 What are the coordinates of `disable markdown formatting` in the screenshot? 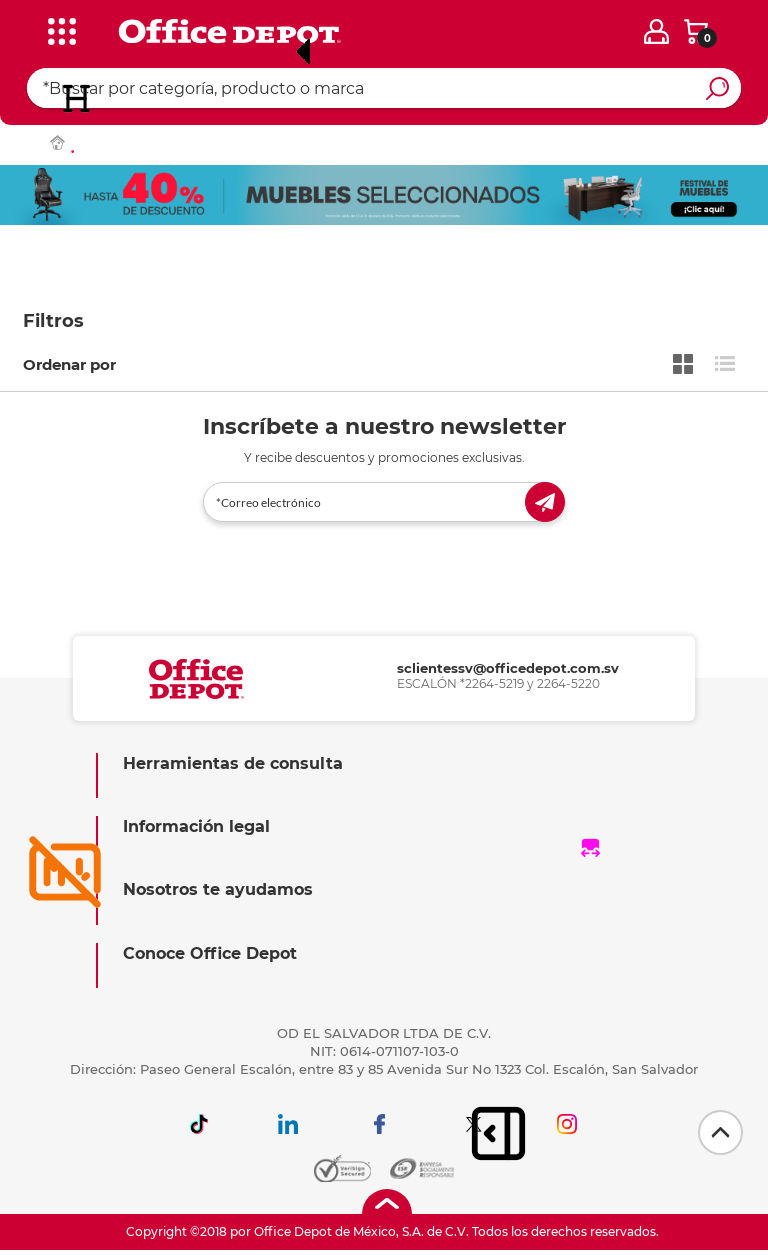 It's located at (65, 872).